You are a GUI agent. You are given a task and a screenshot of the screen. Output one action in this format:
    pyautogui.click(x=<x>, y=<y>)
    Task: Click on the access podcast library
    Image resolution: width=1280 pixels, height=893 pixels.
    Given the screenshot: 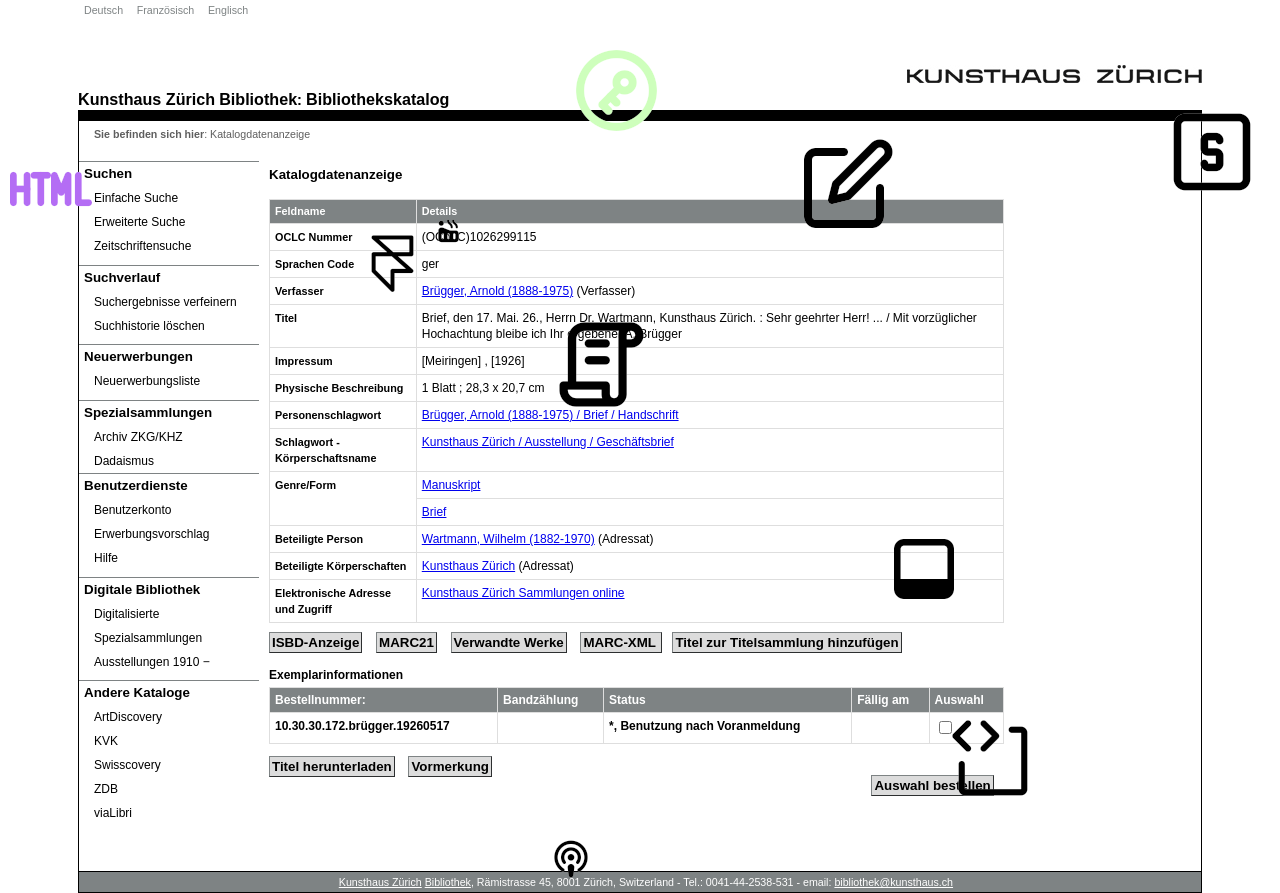 What is the action you would take?
    pyautogui.click(x=571, y=859)
    